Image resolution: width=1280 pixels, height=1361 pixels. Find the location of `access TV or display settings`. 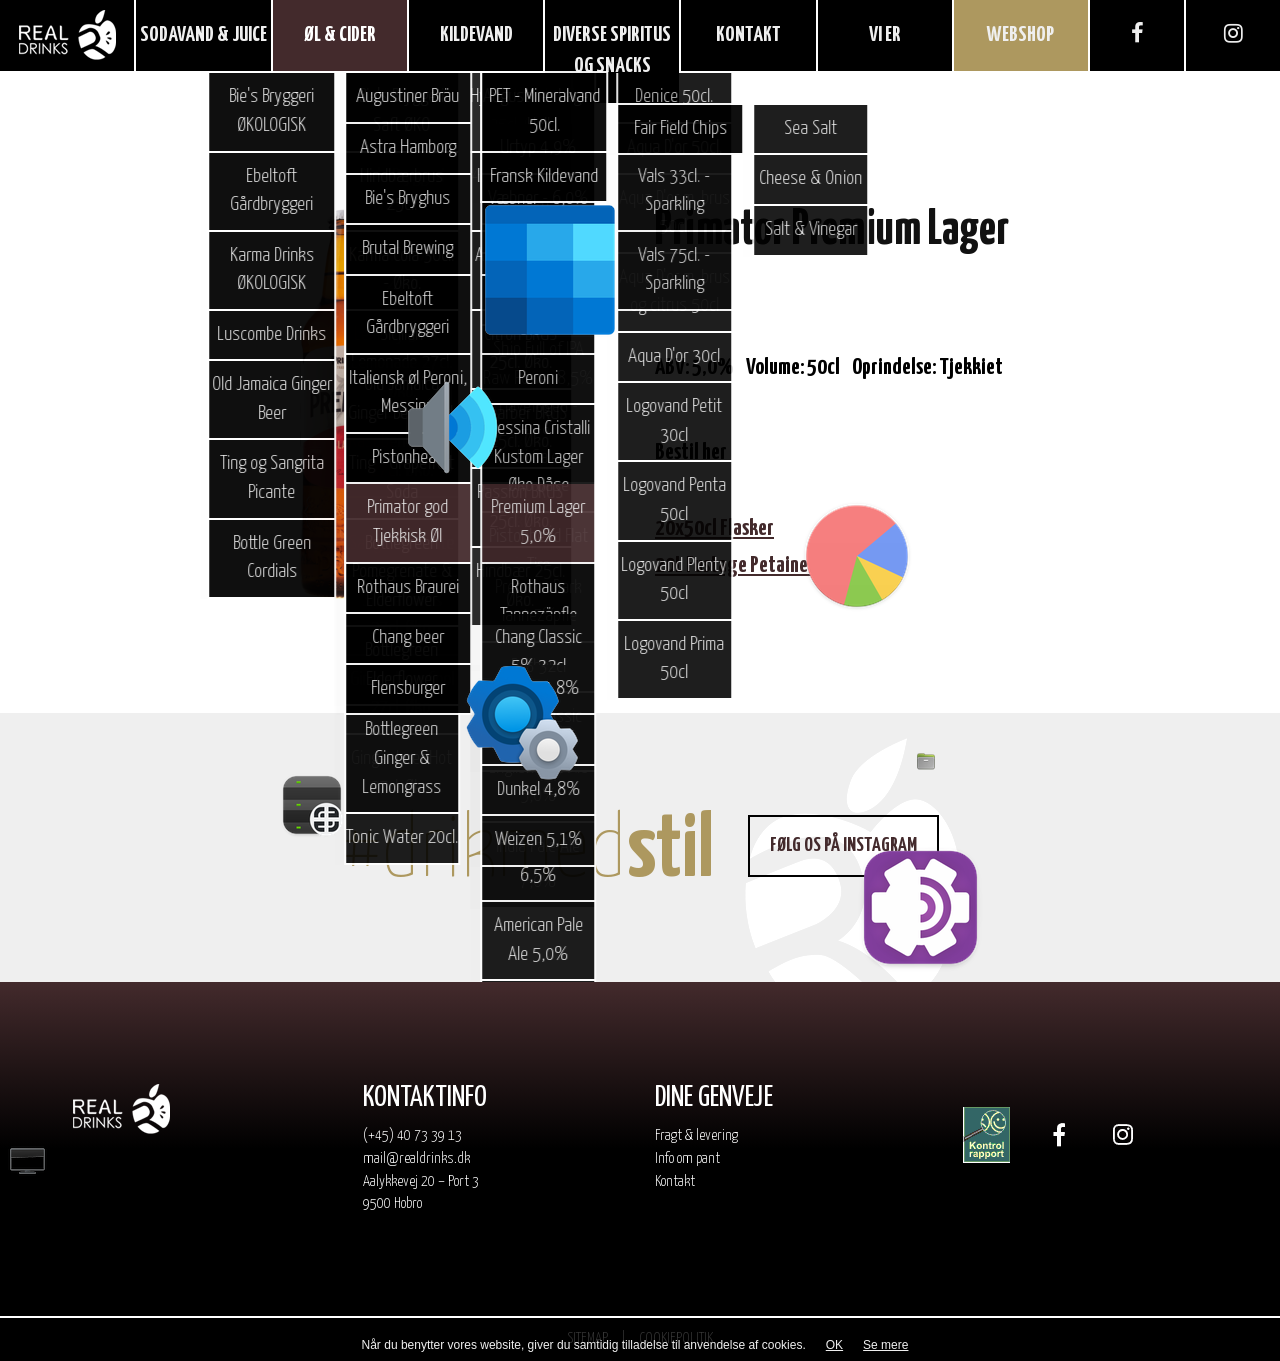

access TV or display settings is located at coordinates (27, 1159).